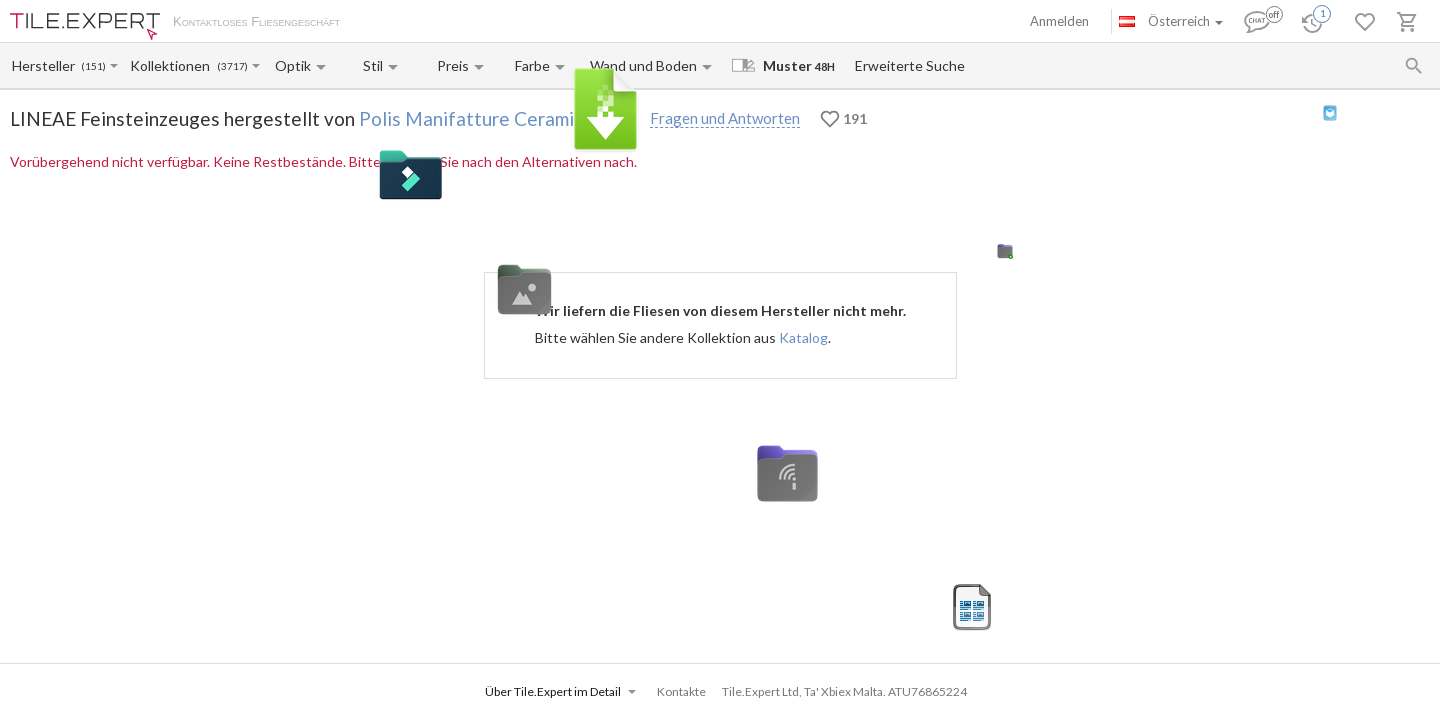 This screenshot has height=720, width=1440. What do you see at coordinates (1330, 113) in the screenshot?
I see `flatpak application package file` at bounding box center [1330, 113].